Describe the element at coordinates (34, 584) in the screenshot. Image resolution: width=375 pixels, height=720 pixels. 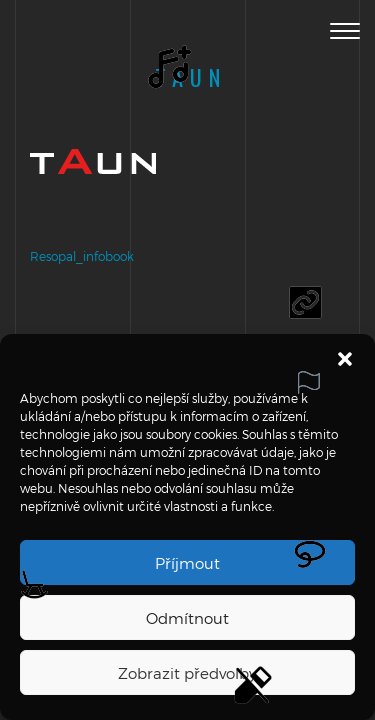
I see `access furniture or seating options` at that location.